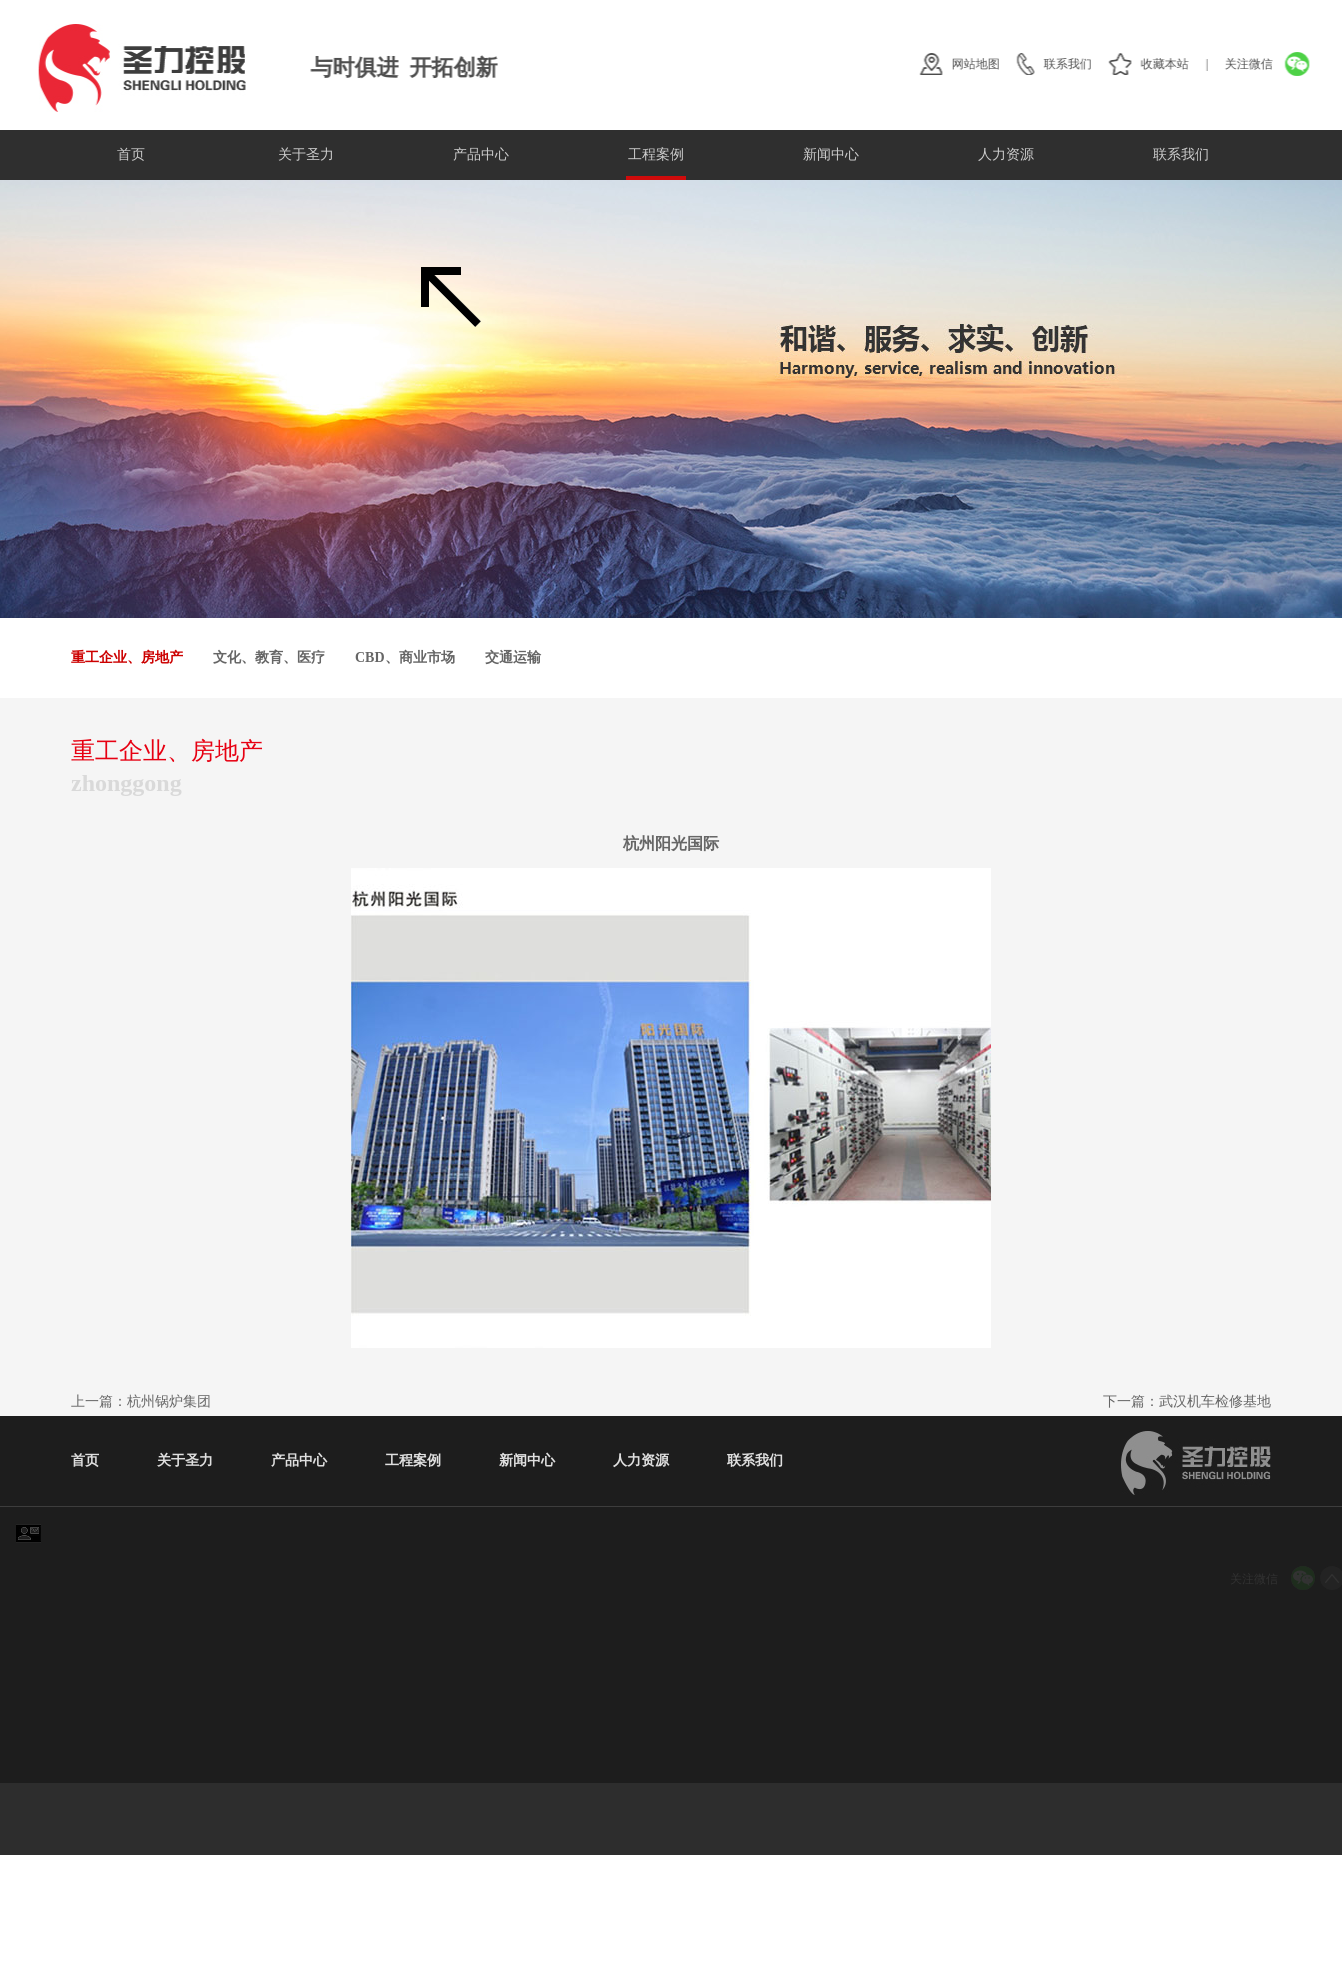 The image size is (1342, 1967). Describe the element at coordinates (449, 295) in the screenshot. I see `navigate to the northwest direction` at that location.